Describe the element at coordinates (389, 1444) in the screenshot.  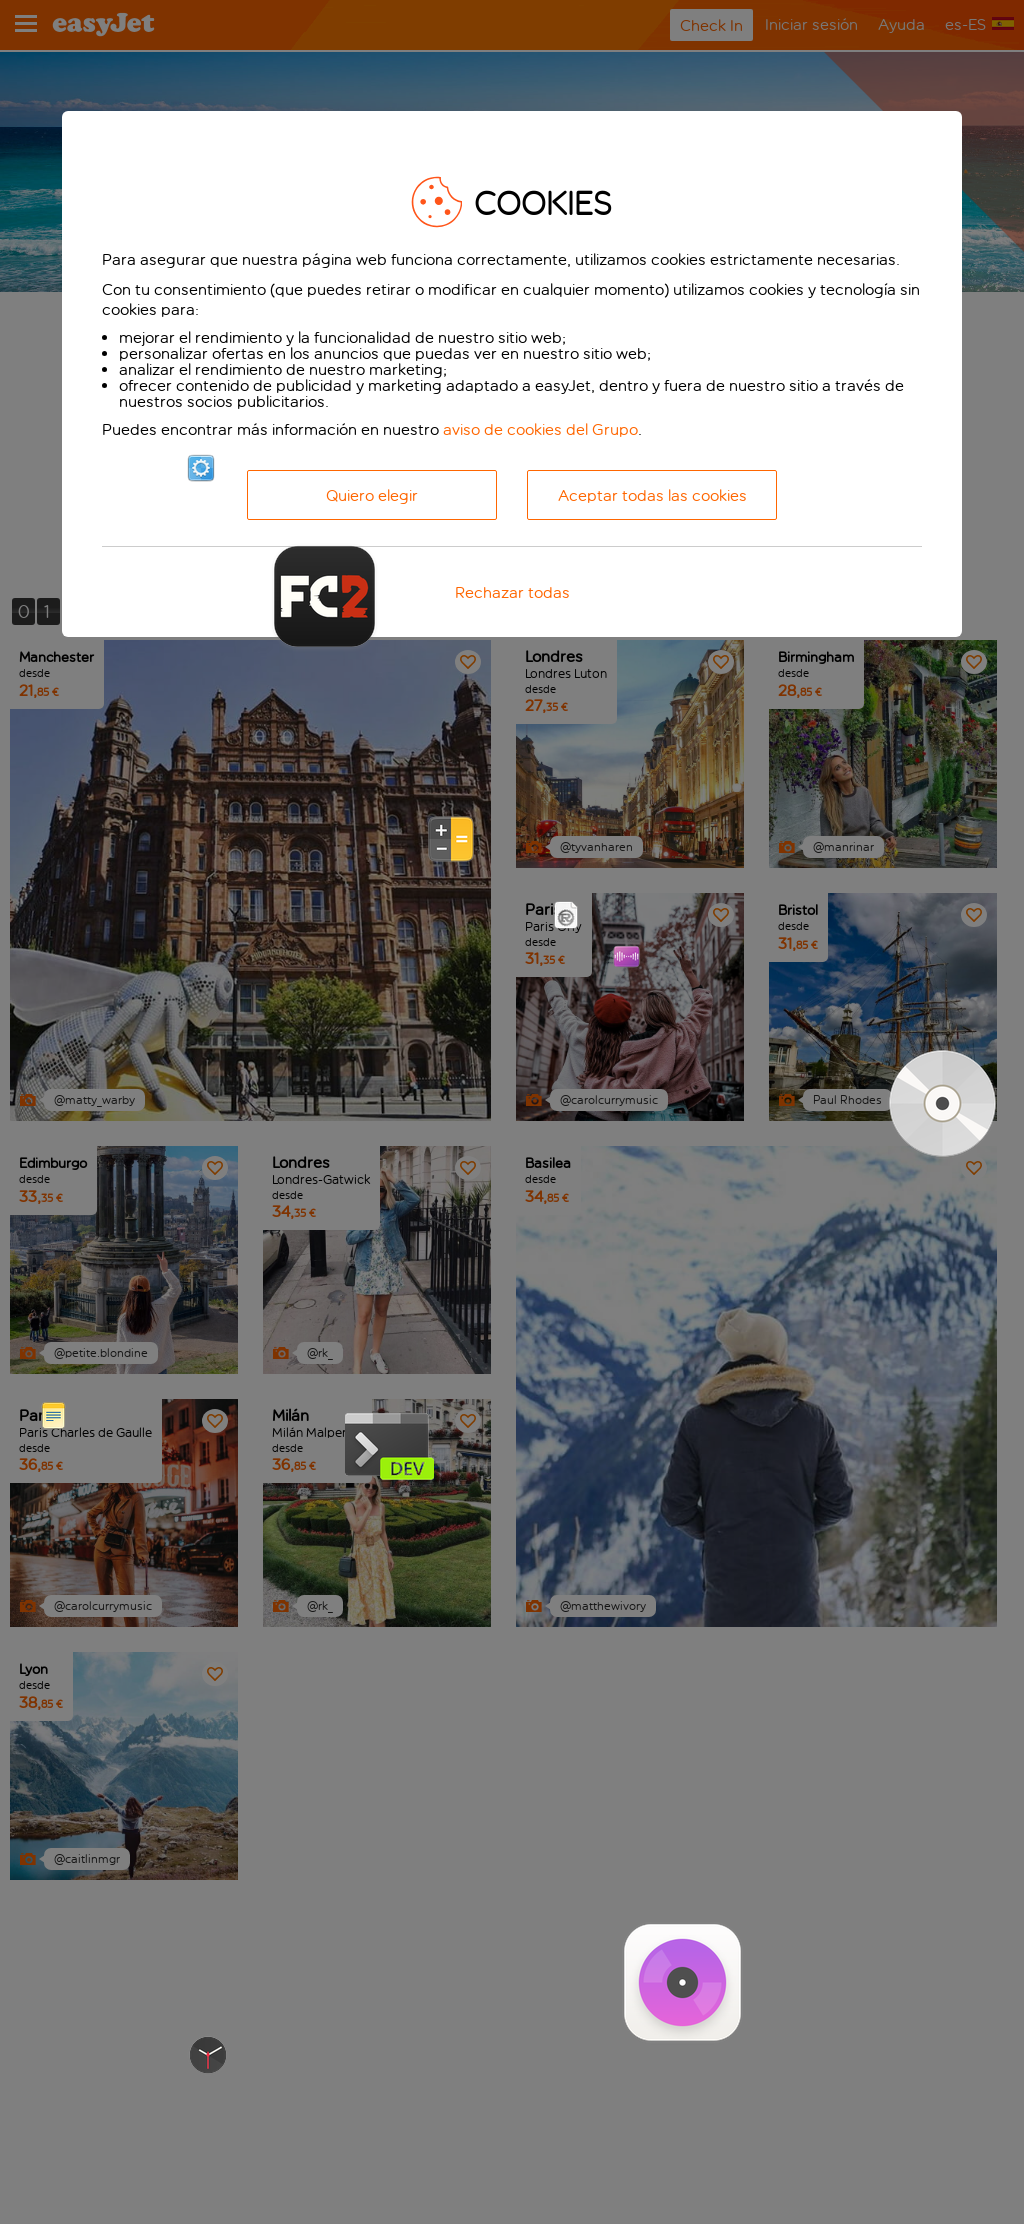
I see `open the developer terminal application` at that location.